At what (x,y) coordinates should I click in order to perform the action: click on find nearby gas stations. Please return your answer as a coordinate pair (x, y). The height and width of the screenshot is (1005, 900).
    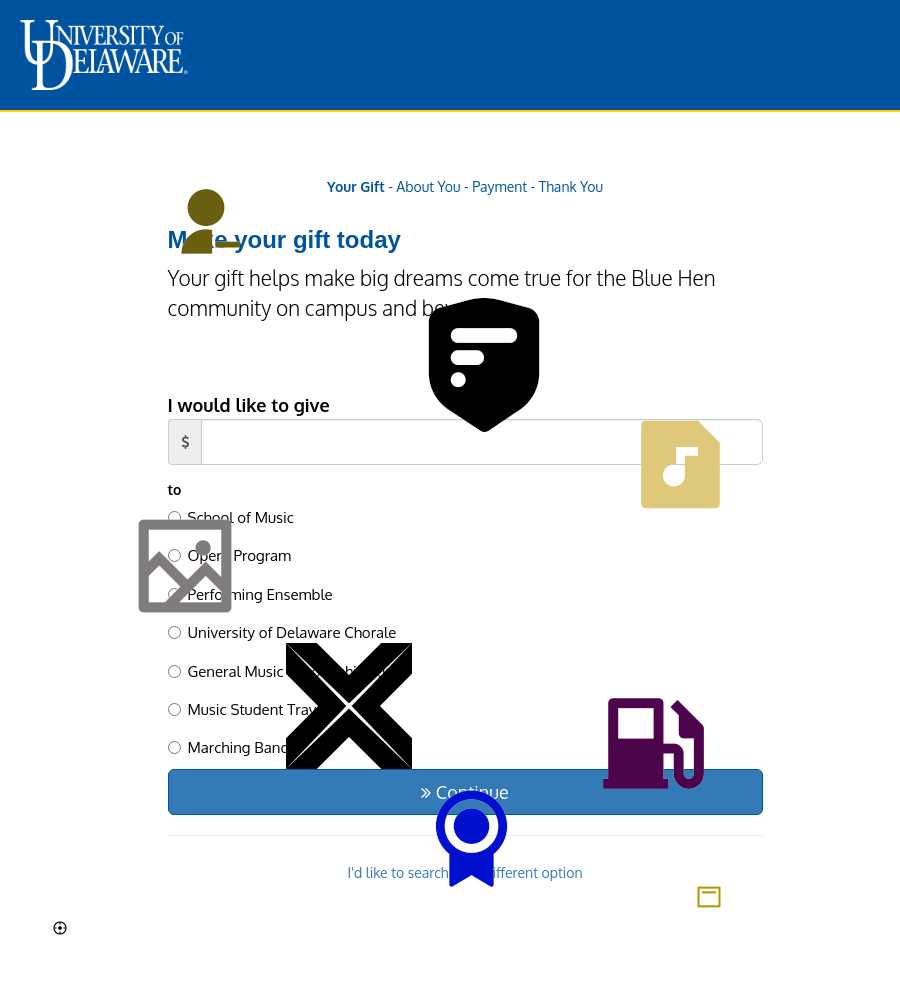
    Looking at the image, I should click on (653, 743).